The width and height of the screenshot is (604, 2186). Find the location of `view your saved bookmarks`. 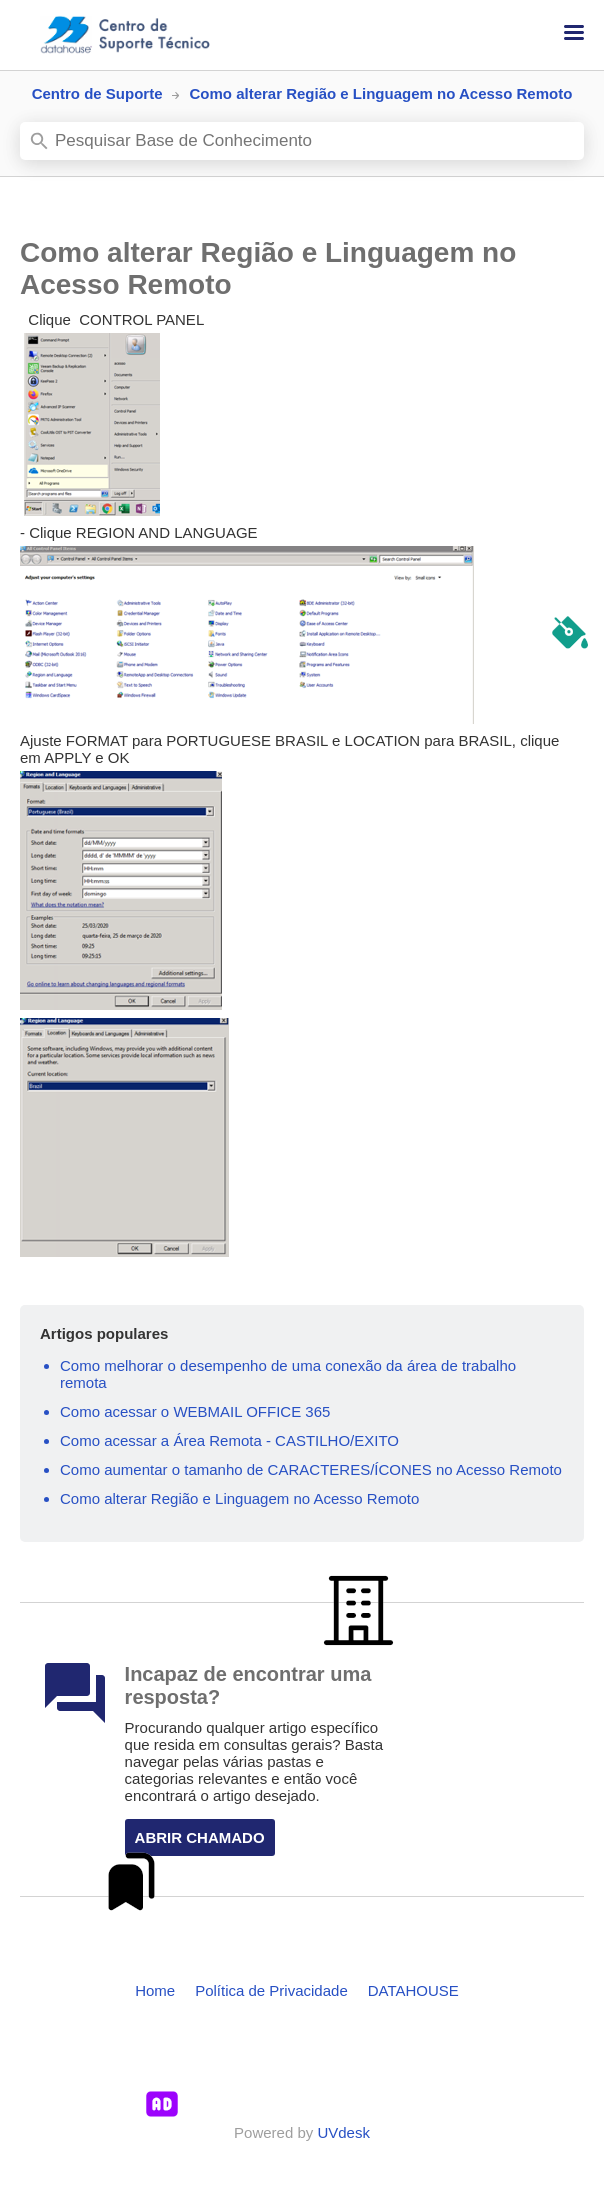

view your saved bookmarks is located at coordinates (131, 1881).